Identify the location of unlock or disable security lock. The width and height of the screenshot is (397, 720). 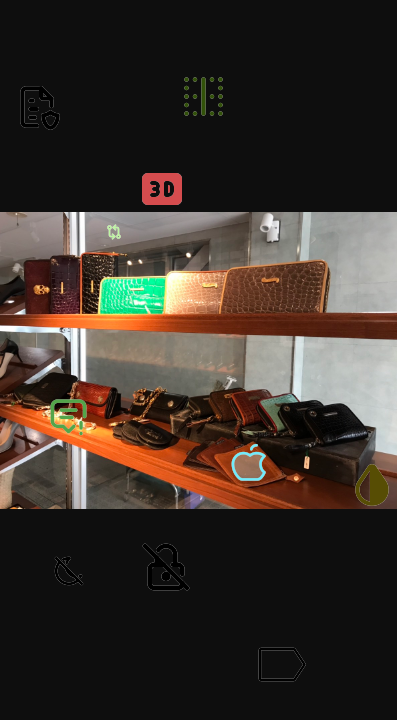
(166, 567).